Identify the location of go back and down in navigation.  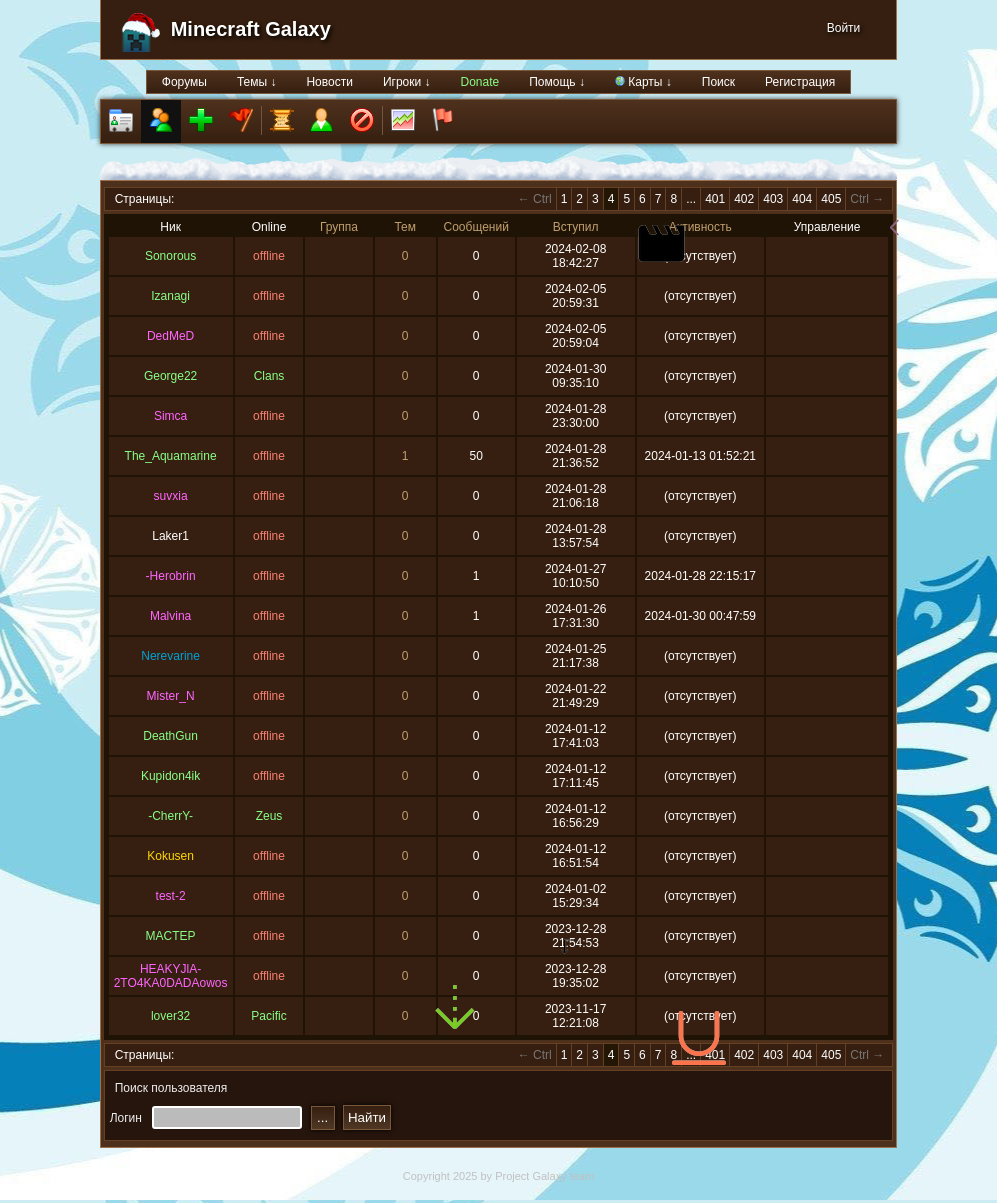
(567, 946).